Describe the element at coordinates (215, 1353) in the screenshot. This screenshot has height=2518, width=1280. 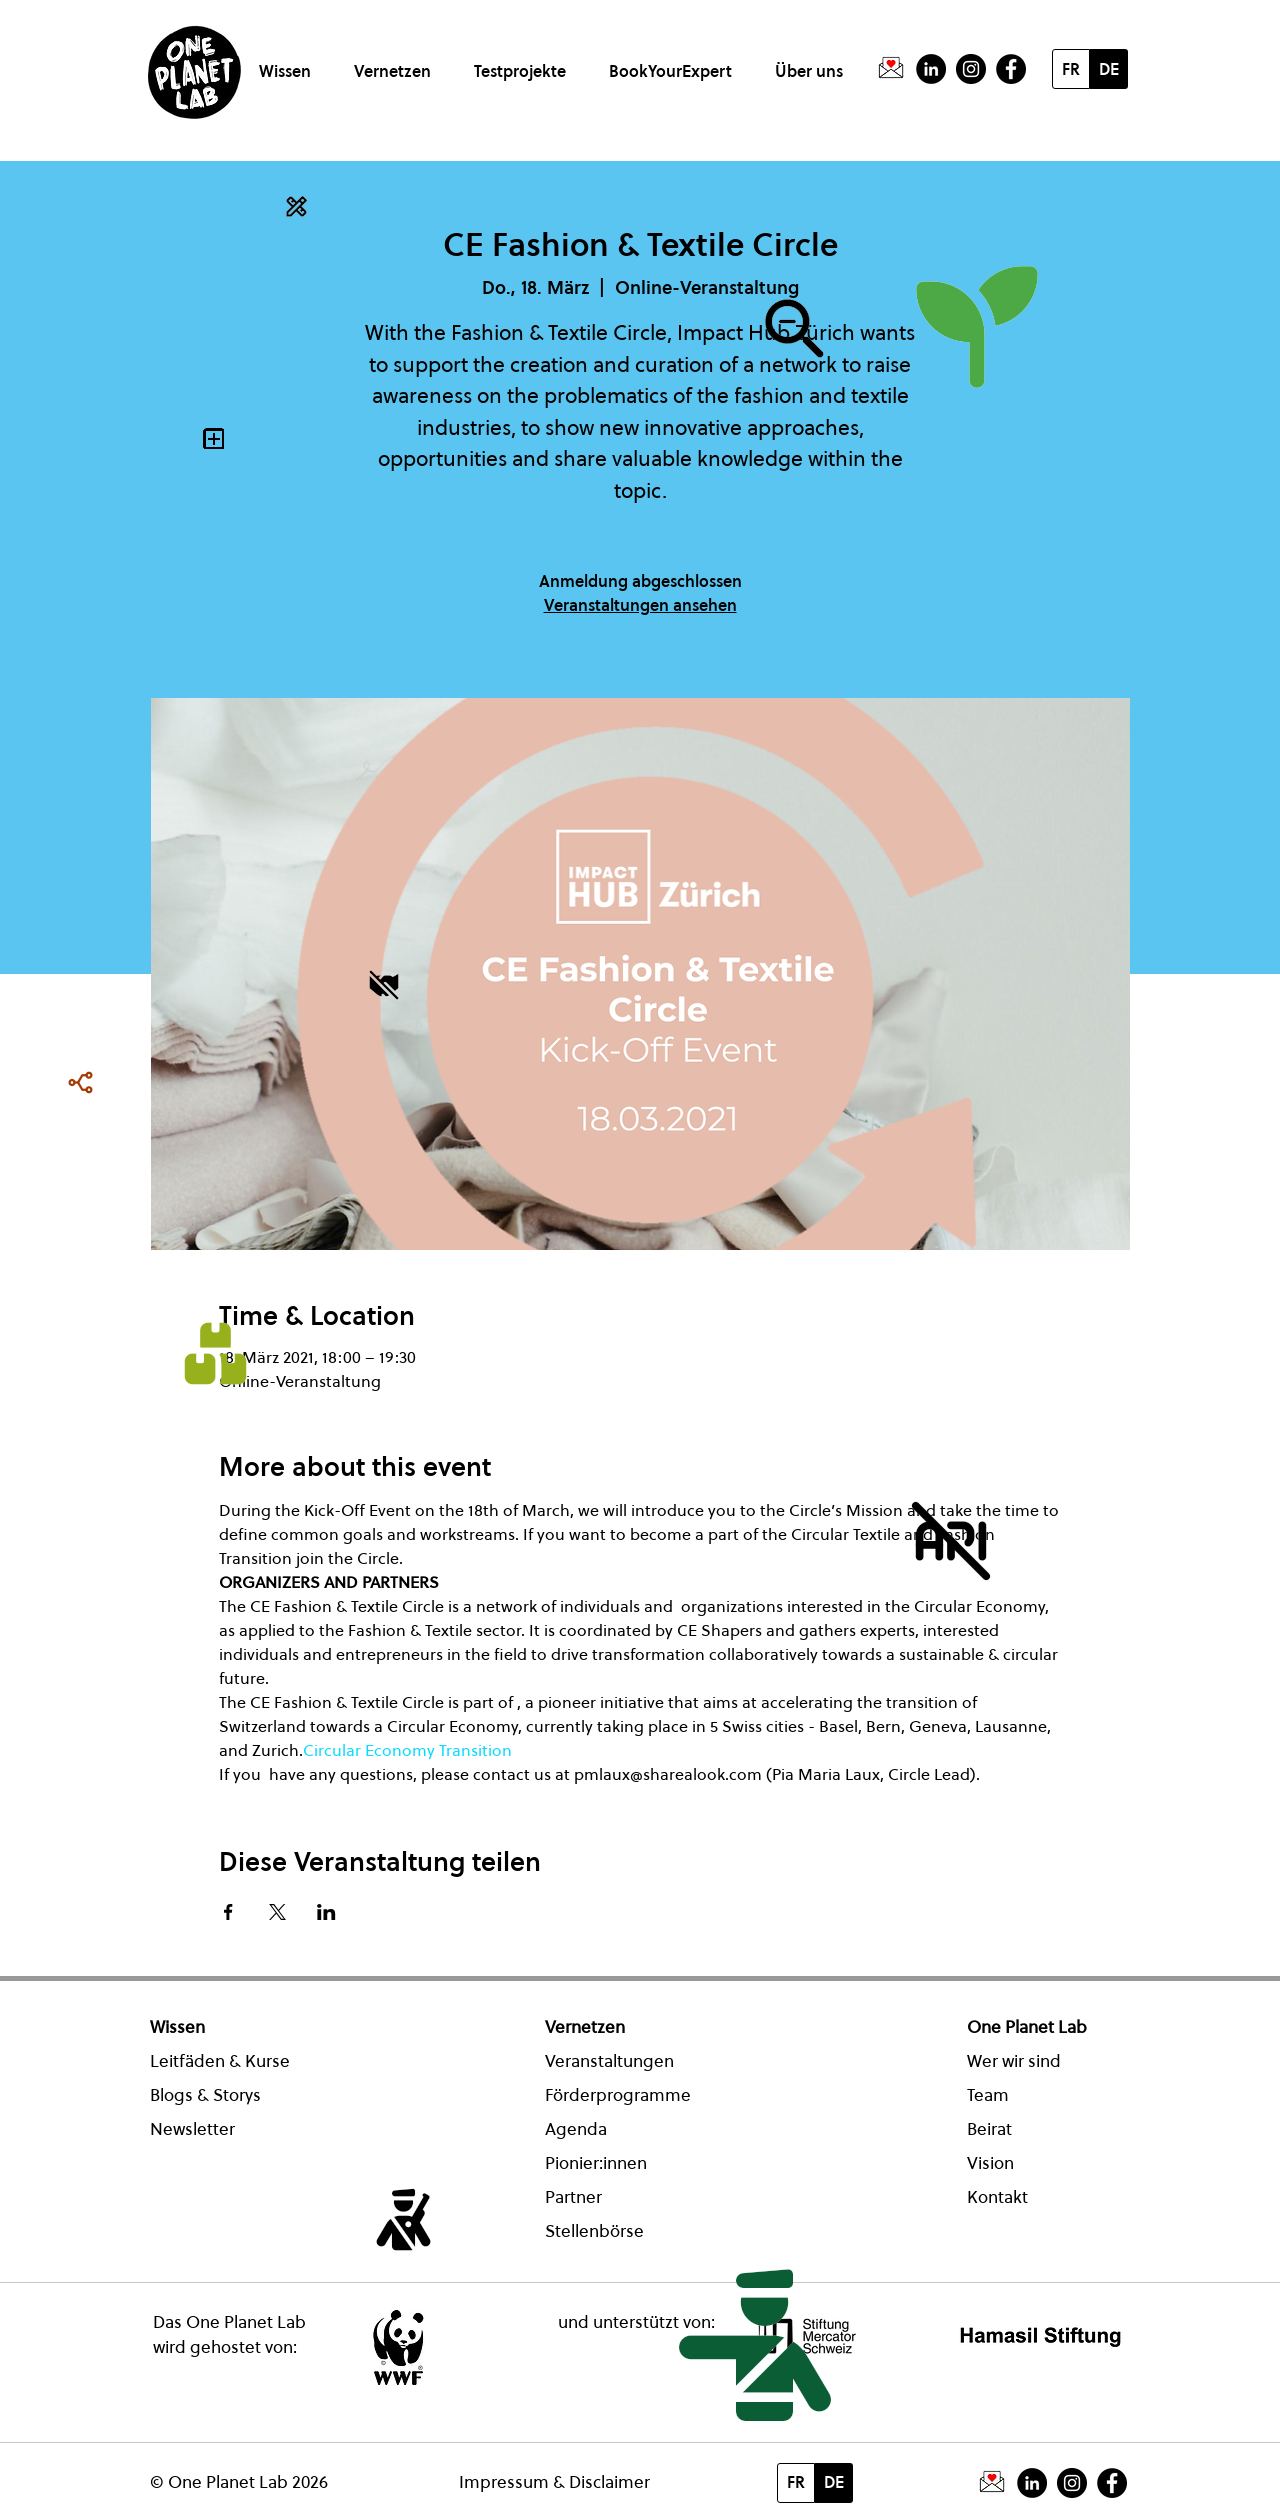
I see `view inventory or packages` at that location.